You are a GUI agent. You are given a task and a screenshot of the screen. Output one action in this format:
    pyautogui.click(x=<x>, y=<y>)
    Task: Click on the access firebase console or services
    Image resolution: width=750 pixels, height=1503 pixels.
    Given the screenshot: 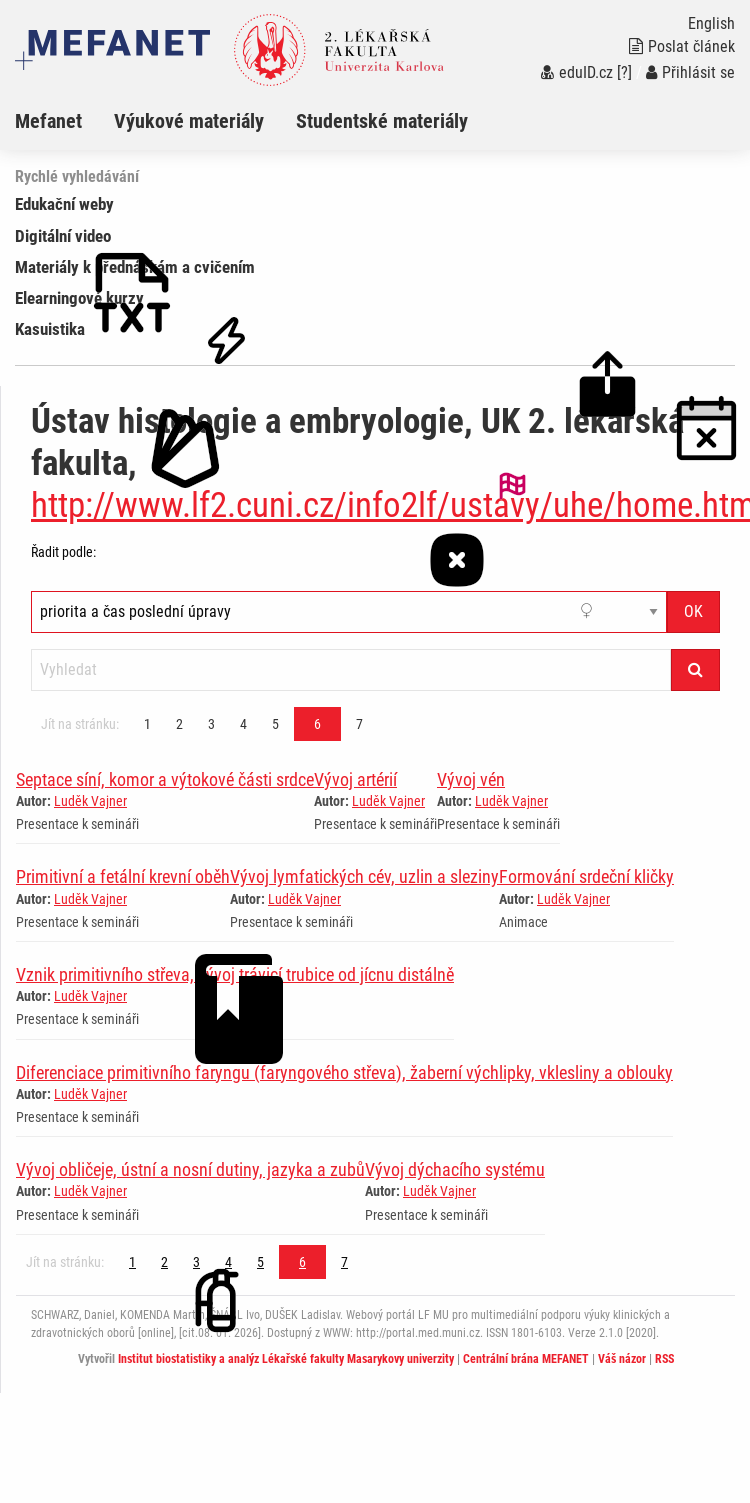 What is the action you would take?
    pyautogui.click(x=185, y=448)
    